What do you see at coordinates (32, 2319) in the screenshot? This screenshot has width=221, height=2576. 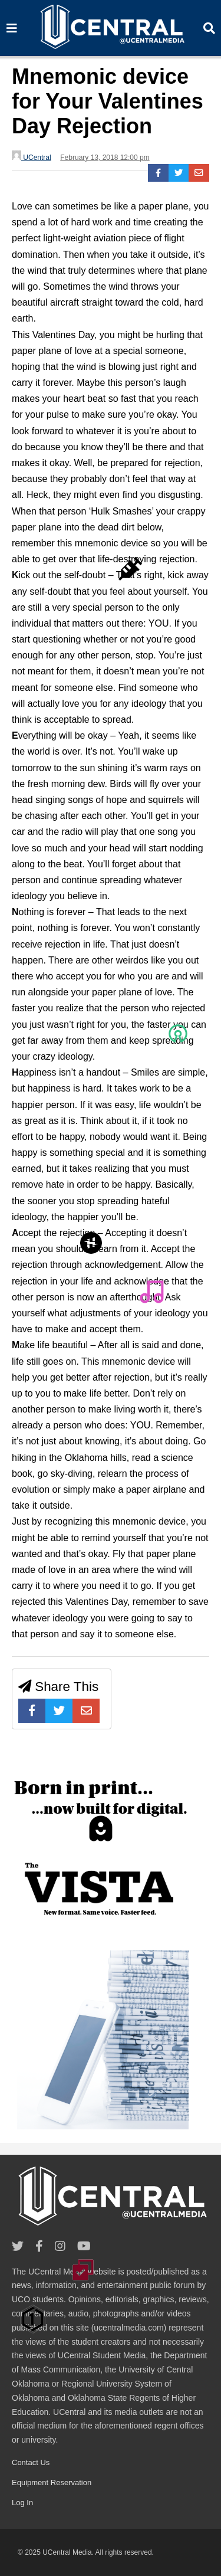 I see `open 1Panel server management dashboard` at bounding box center [32, 2319].